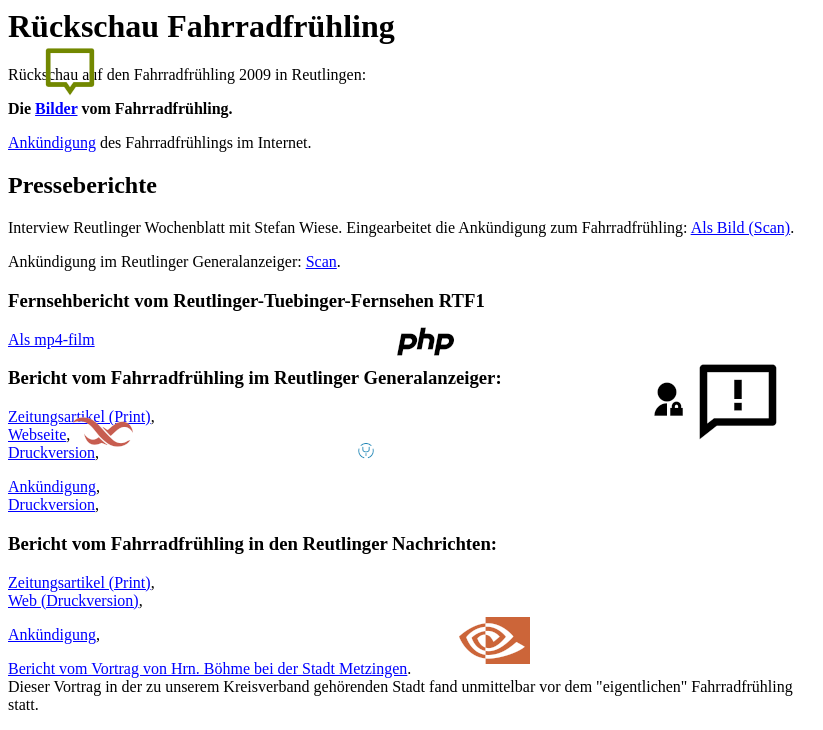 This screenshot has height=730, width=823. What do you see at coordinates (494, 640) in the screenshot?
I see `nvidia brand logo` at bounding box center [494, 640].